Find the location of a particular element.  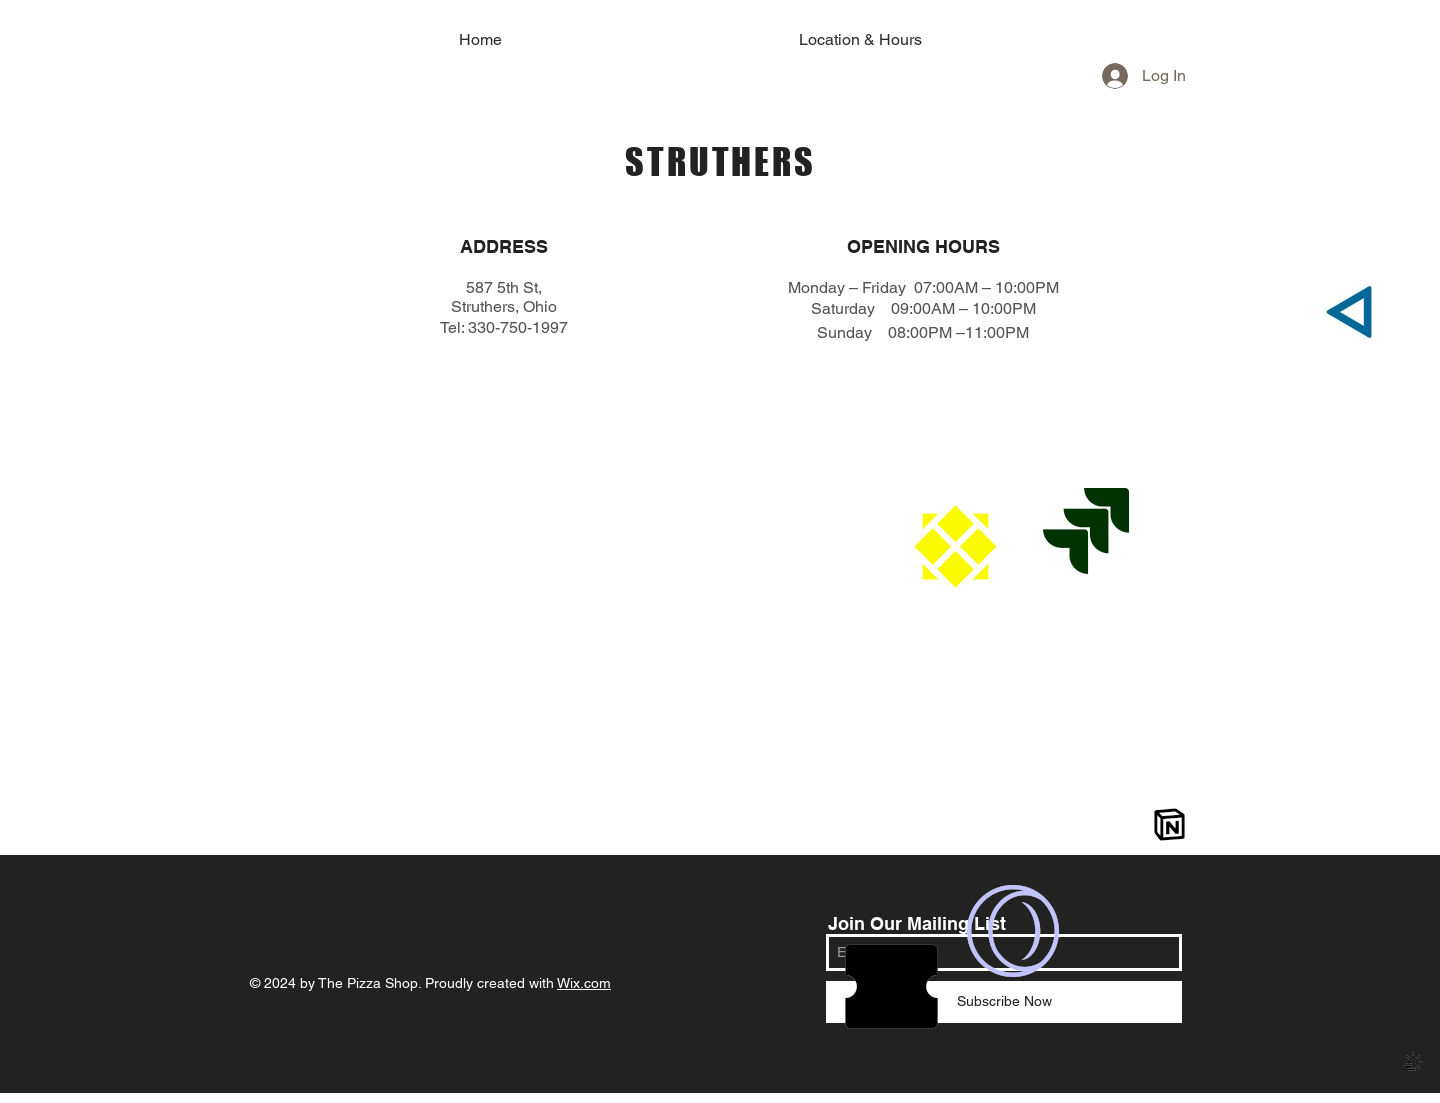

play media in reverse is located at coordinates (1352, 312).